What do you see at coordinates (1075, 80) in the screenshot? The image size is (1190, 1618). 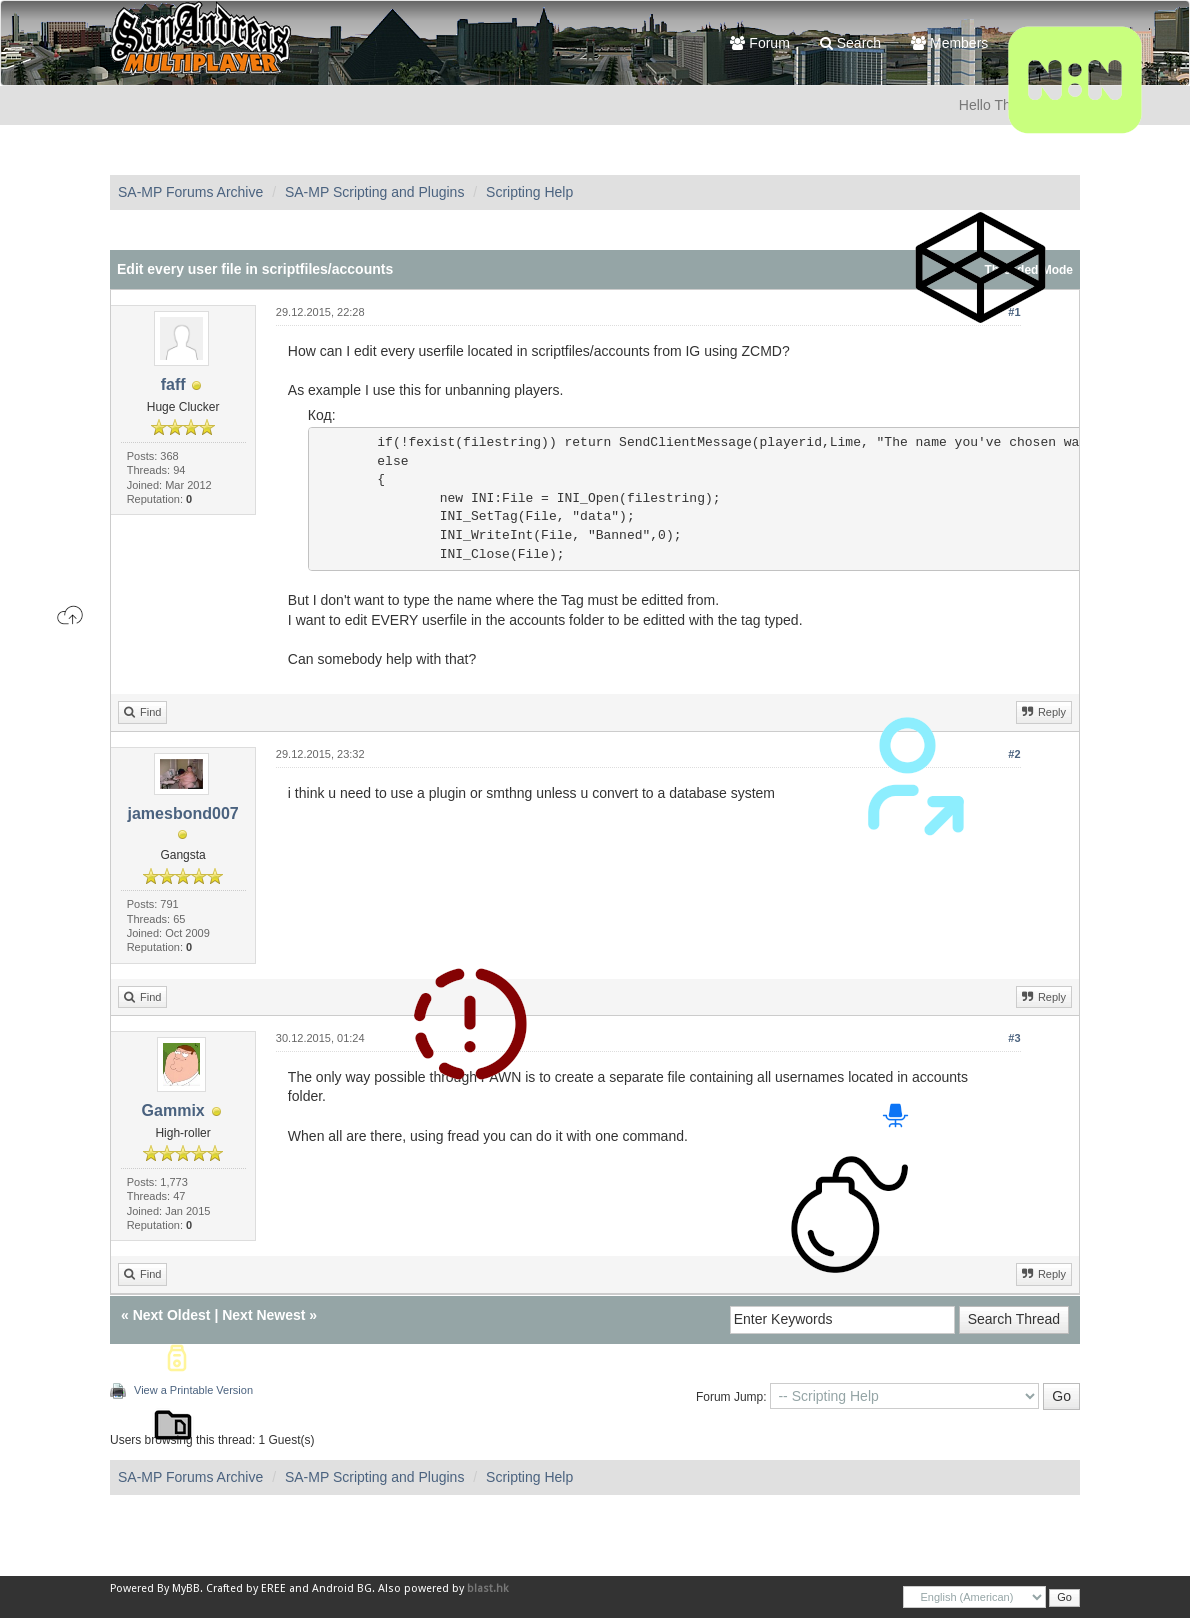 I see `indicates a many-to-many database relationship` at bounding box center [1075, 80].